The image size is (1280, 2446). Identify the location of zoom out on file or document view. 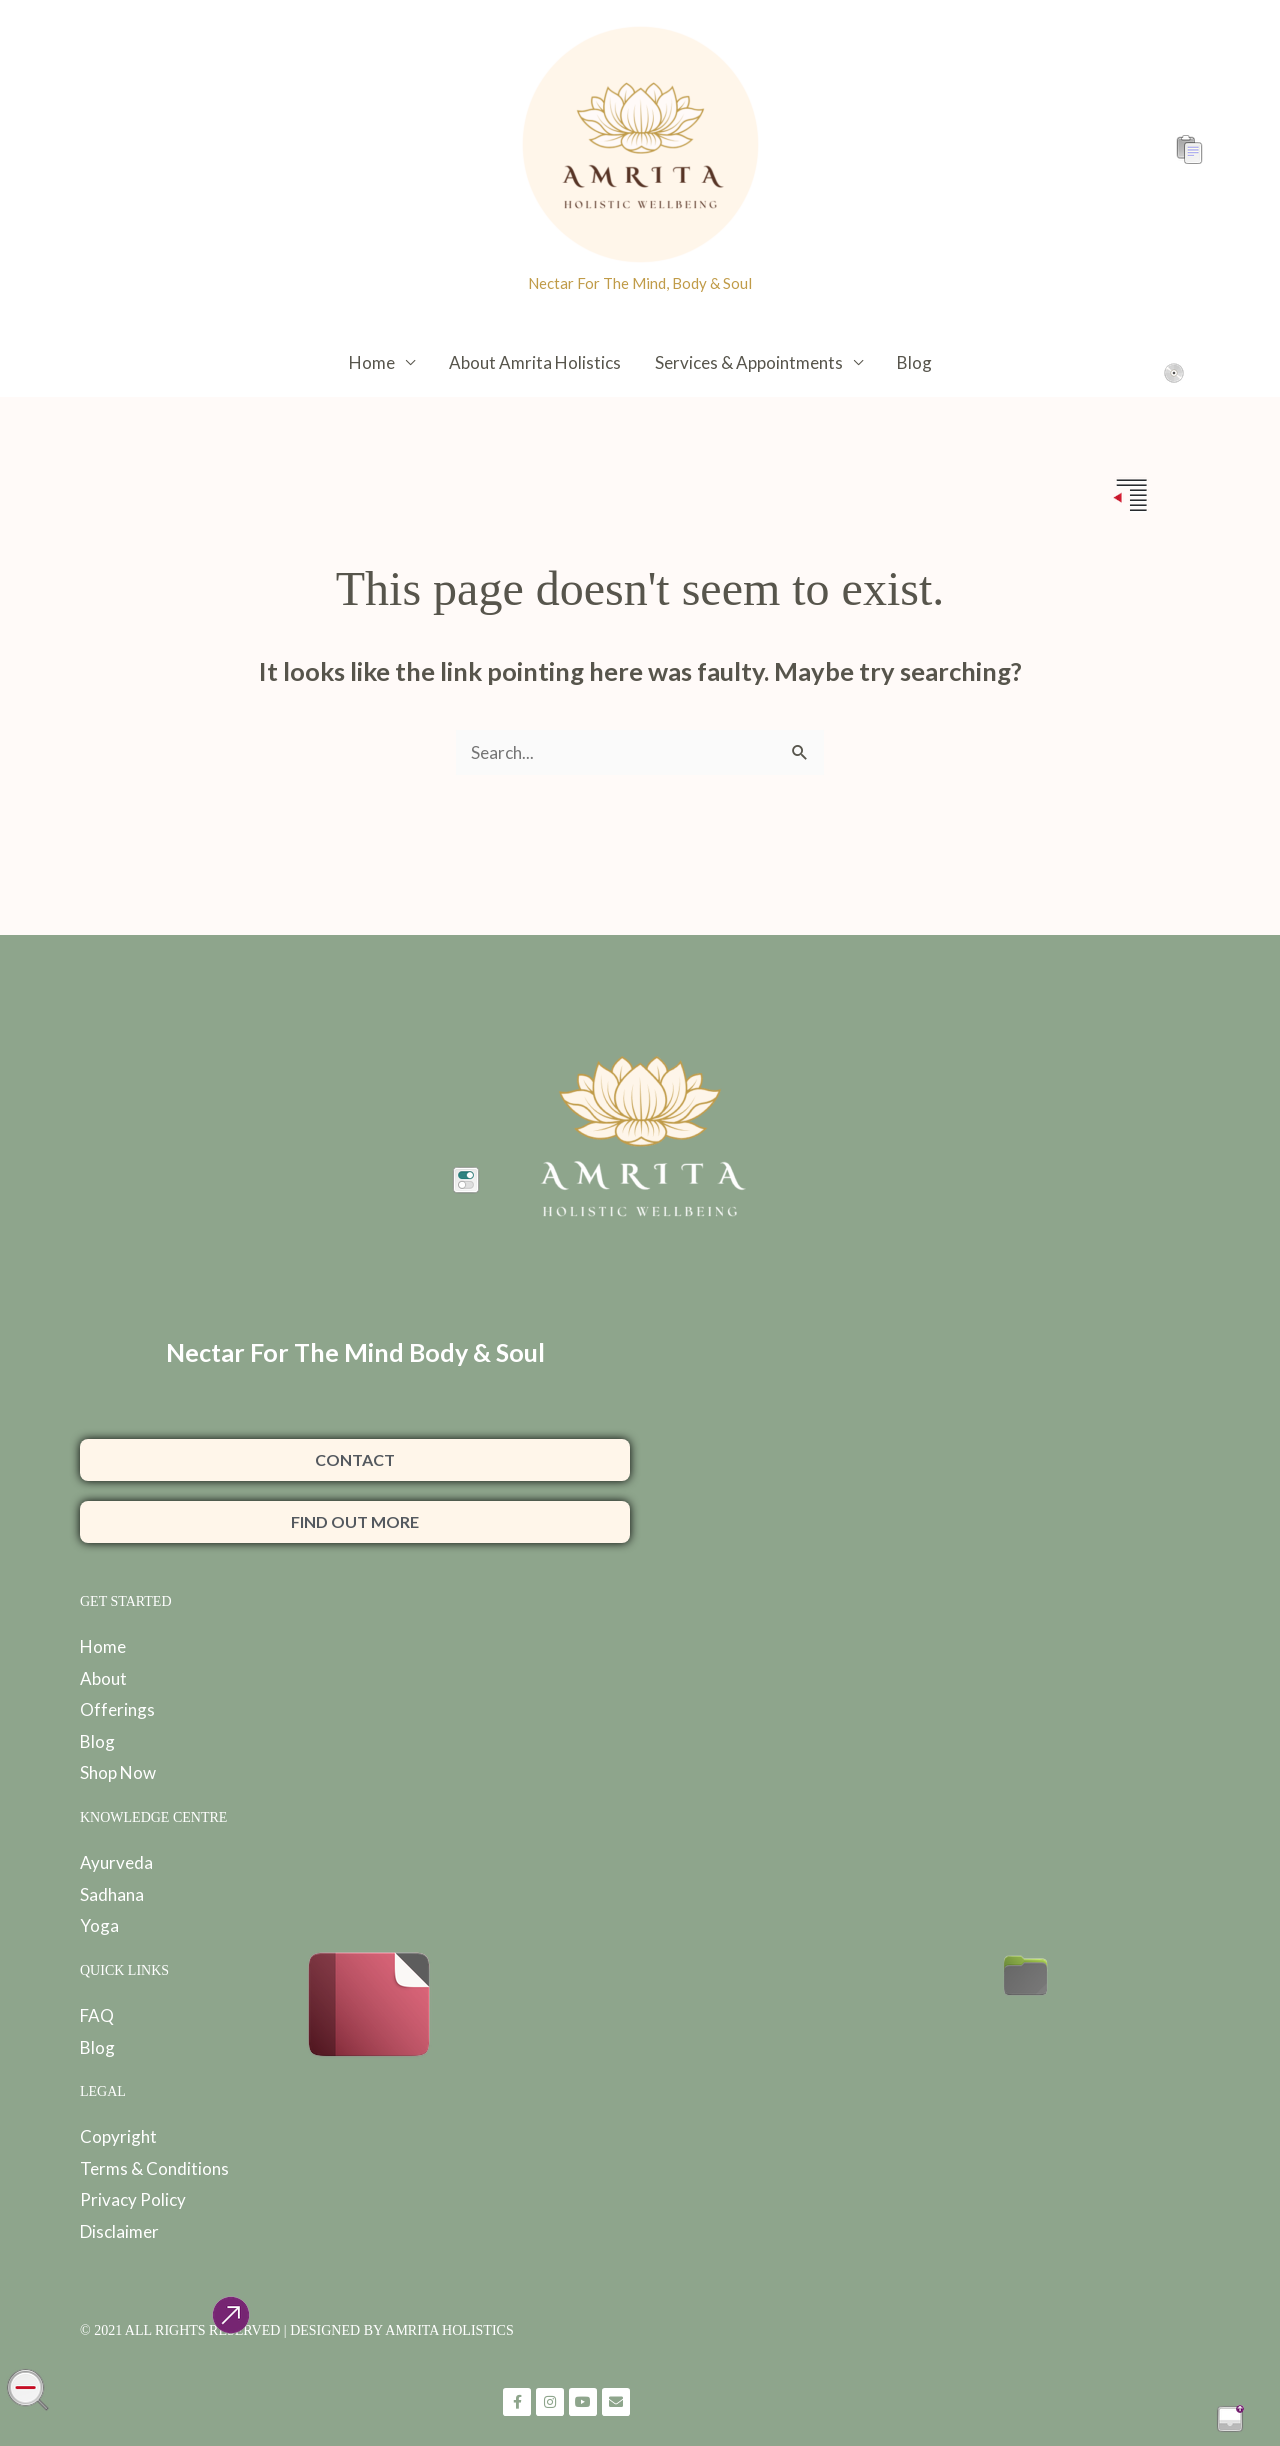
(28, 2390).